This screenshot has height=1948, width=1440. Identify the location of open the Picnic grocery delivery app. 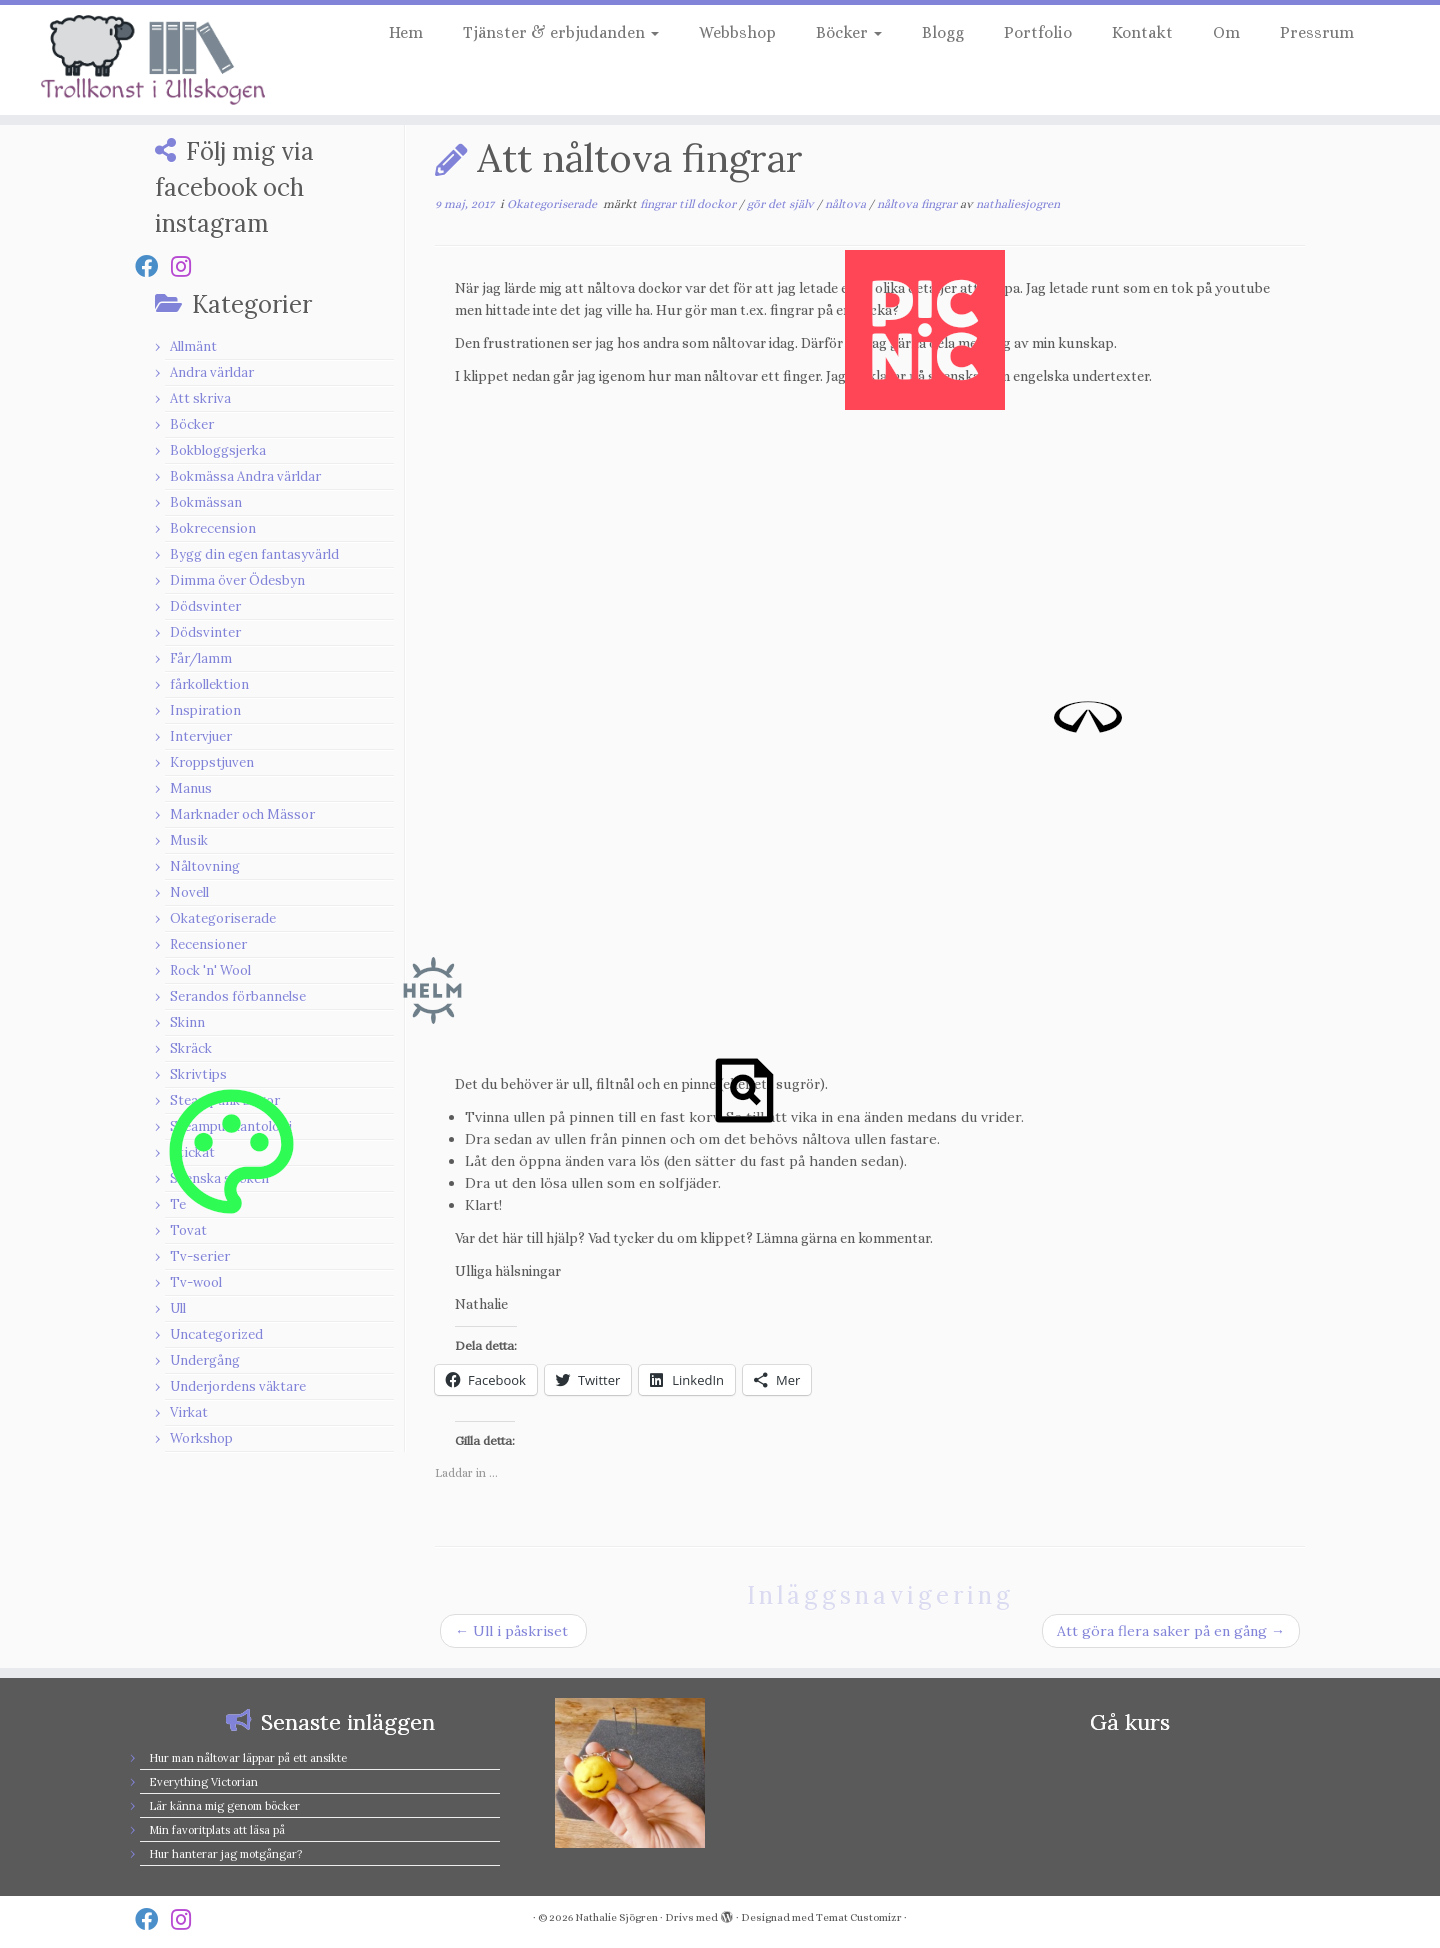
(925, 330).